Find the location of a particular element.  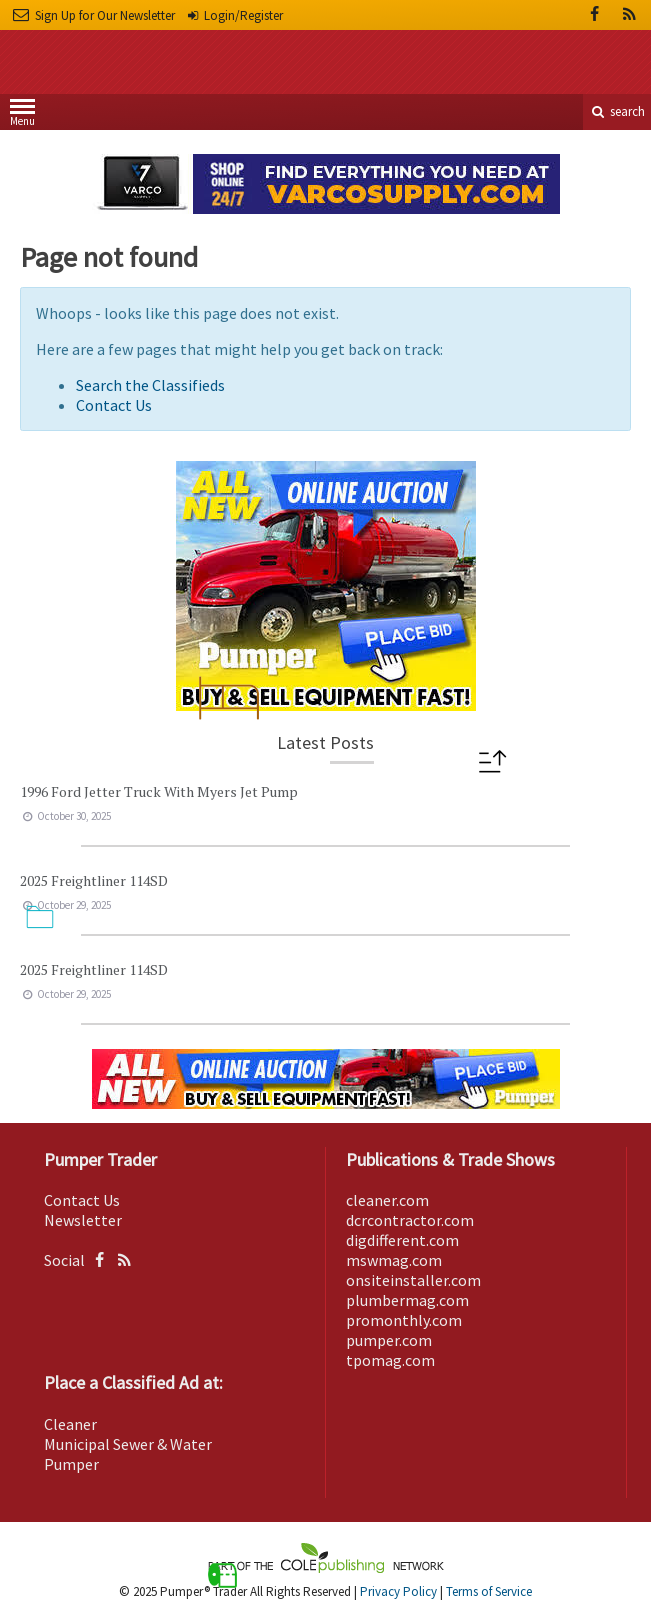

view accommodation or lodging options is located at coordinates (227, 698).